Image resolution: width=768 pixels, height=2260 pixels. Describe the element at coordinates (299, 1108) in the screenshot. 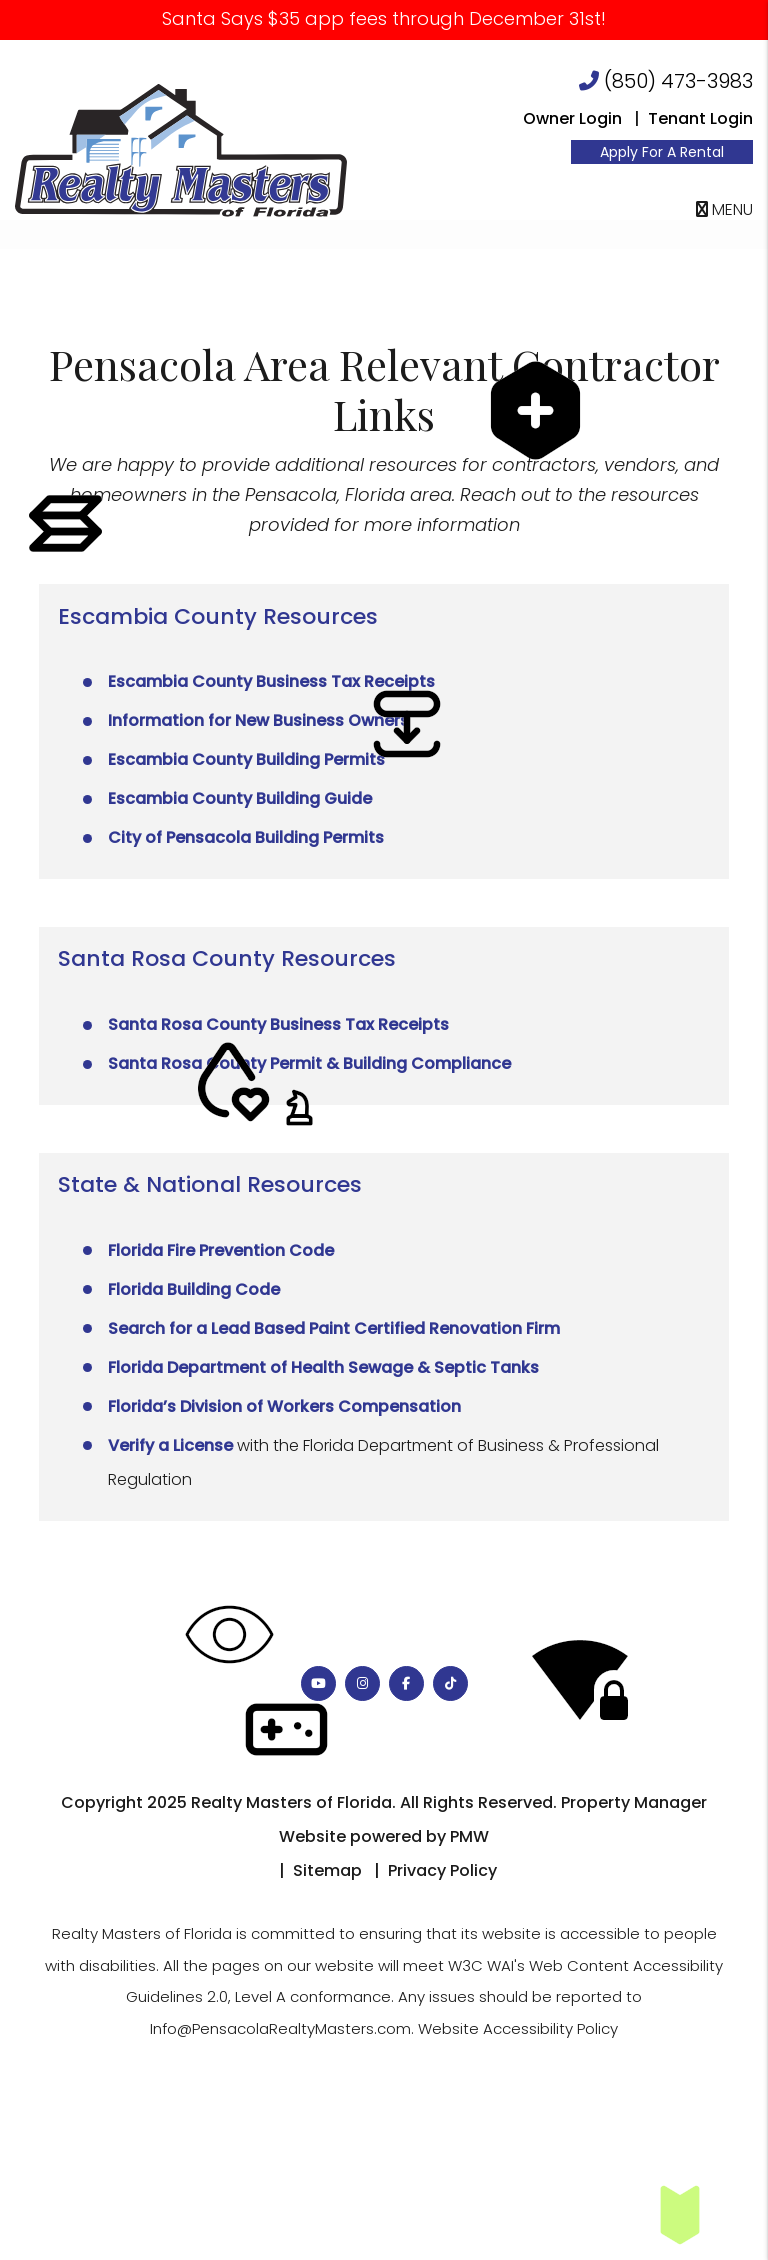

I see `play chess or access chess game` at that location.